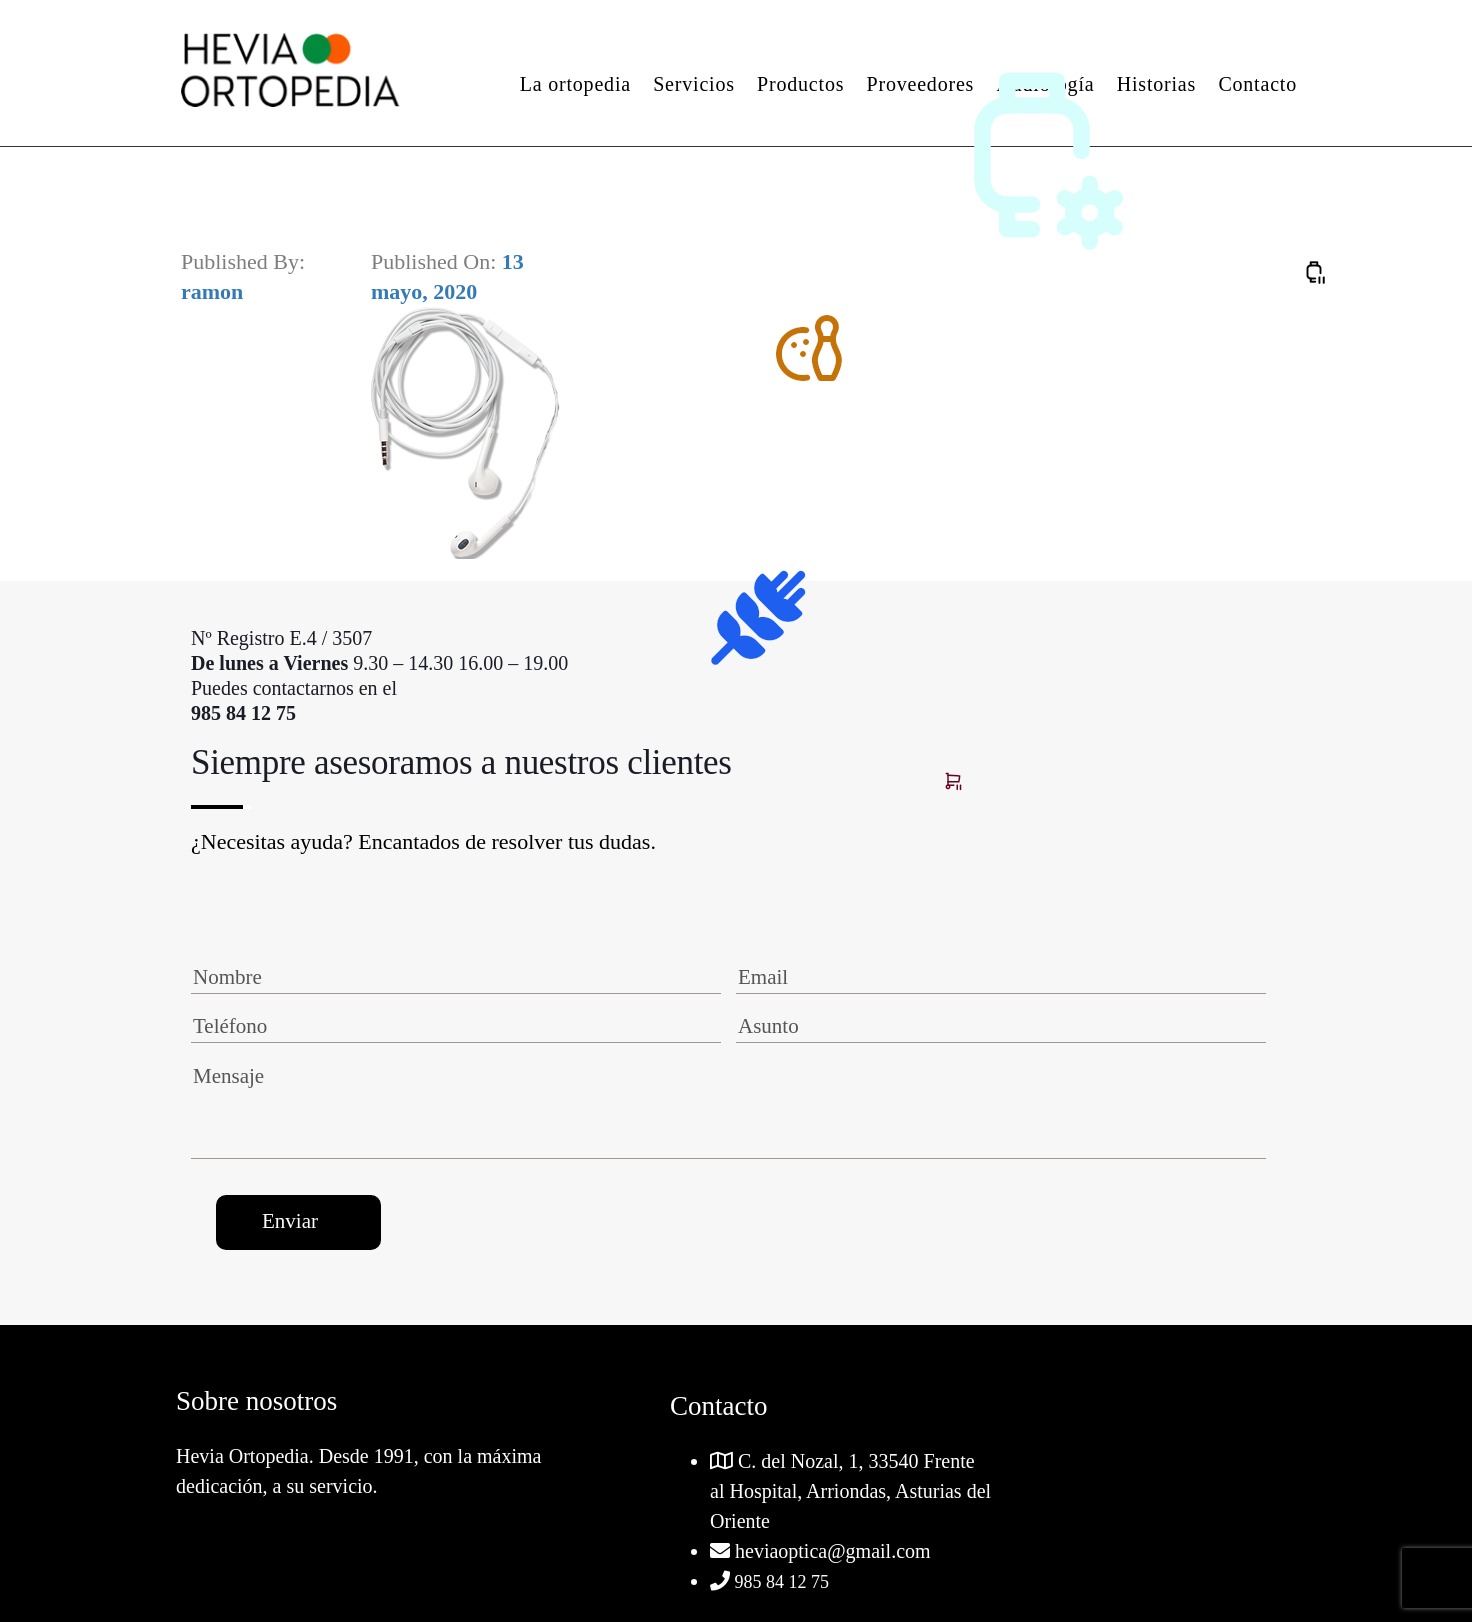  Describe the element at coordinates (761, 615) in the screenshot. I see `indicates wheat or grain content in food items` at that location.